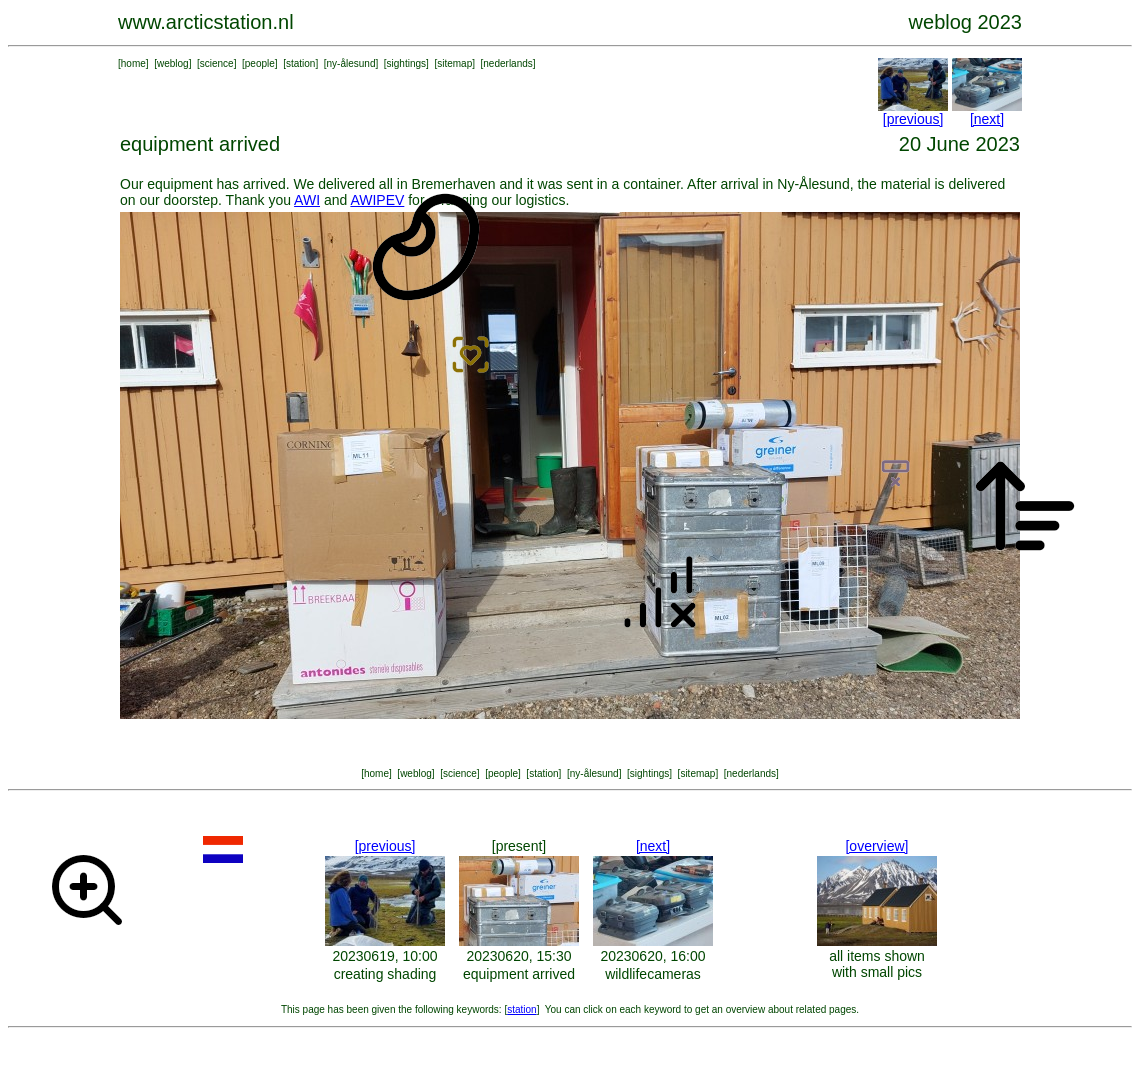 This screenshot has height=1080, width=1140. Describe the element at coordinates (87, 890) in the screenshot. I see `zoom in on content or image` at that location.